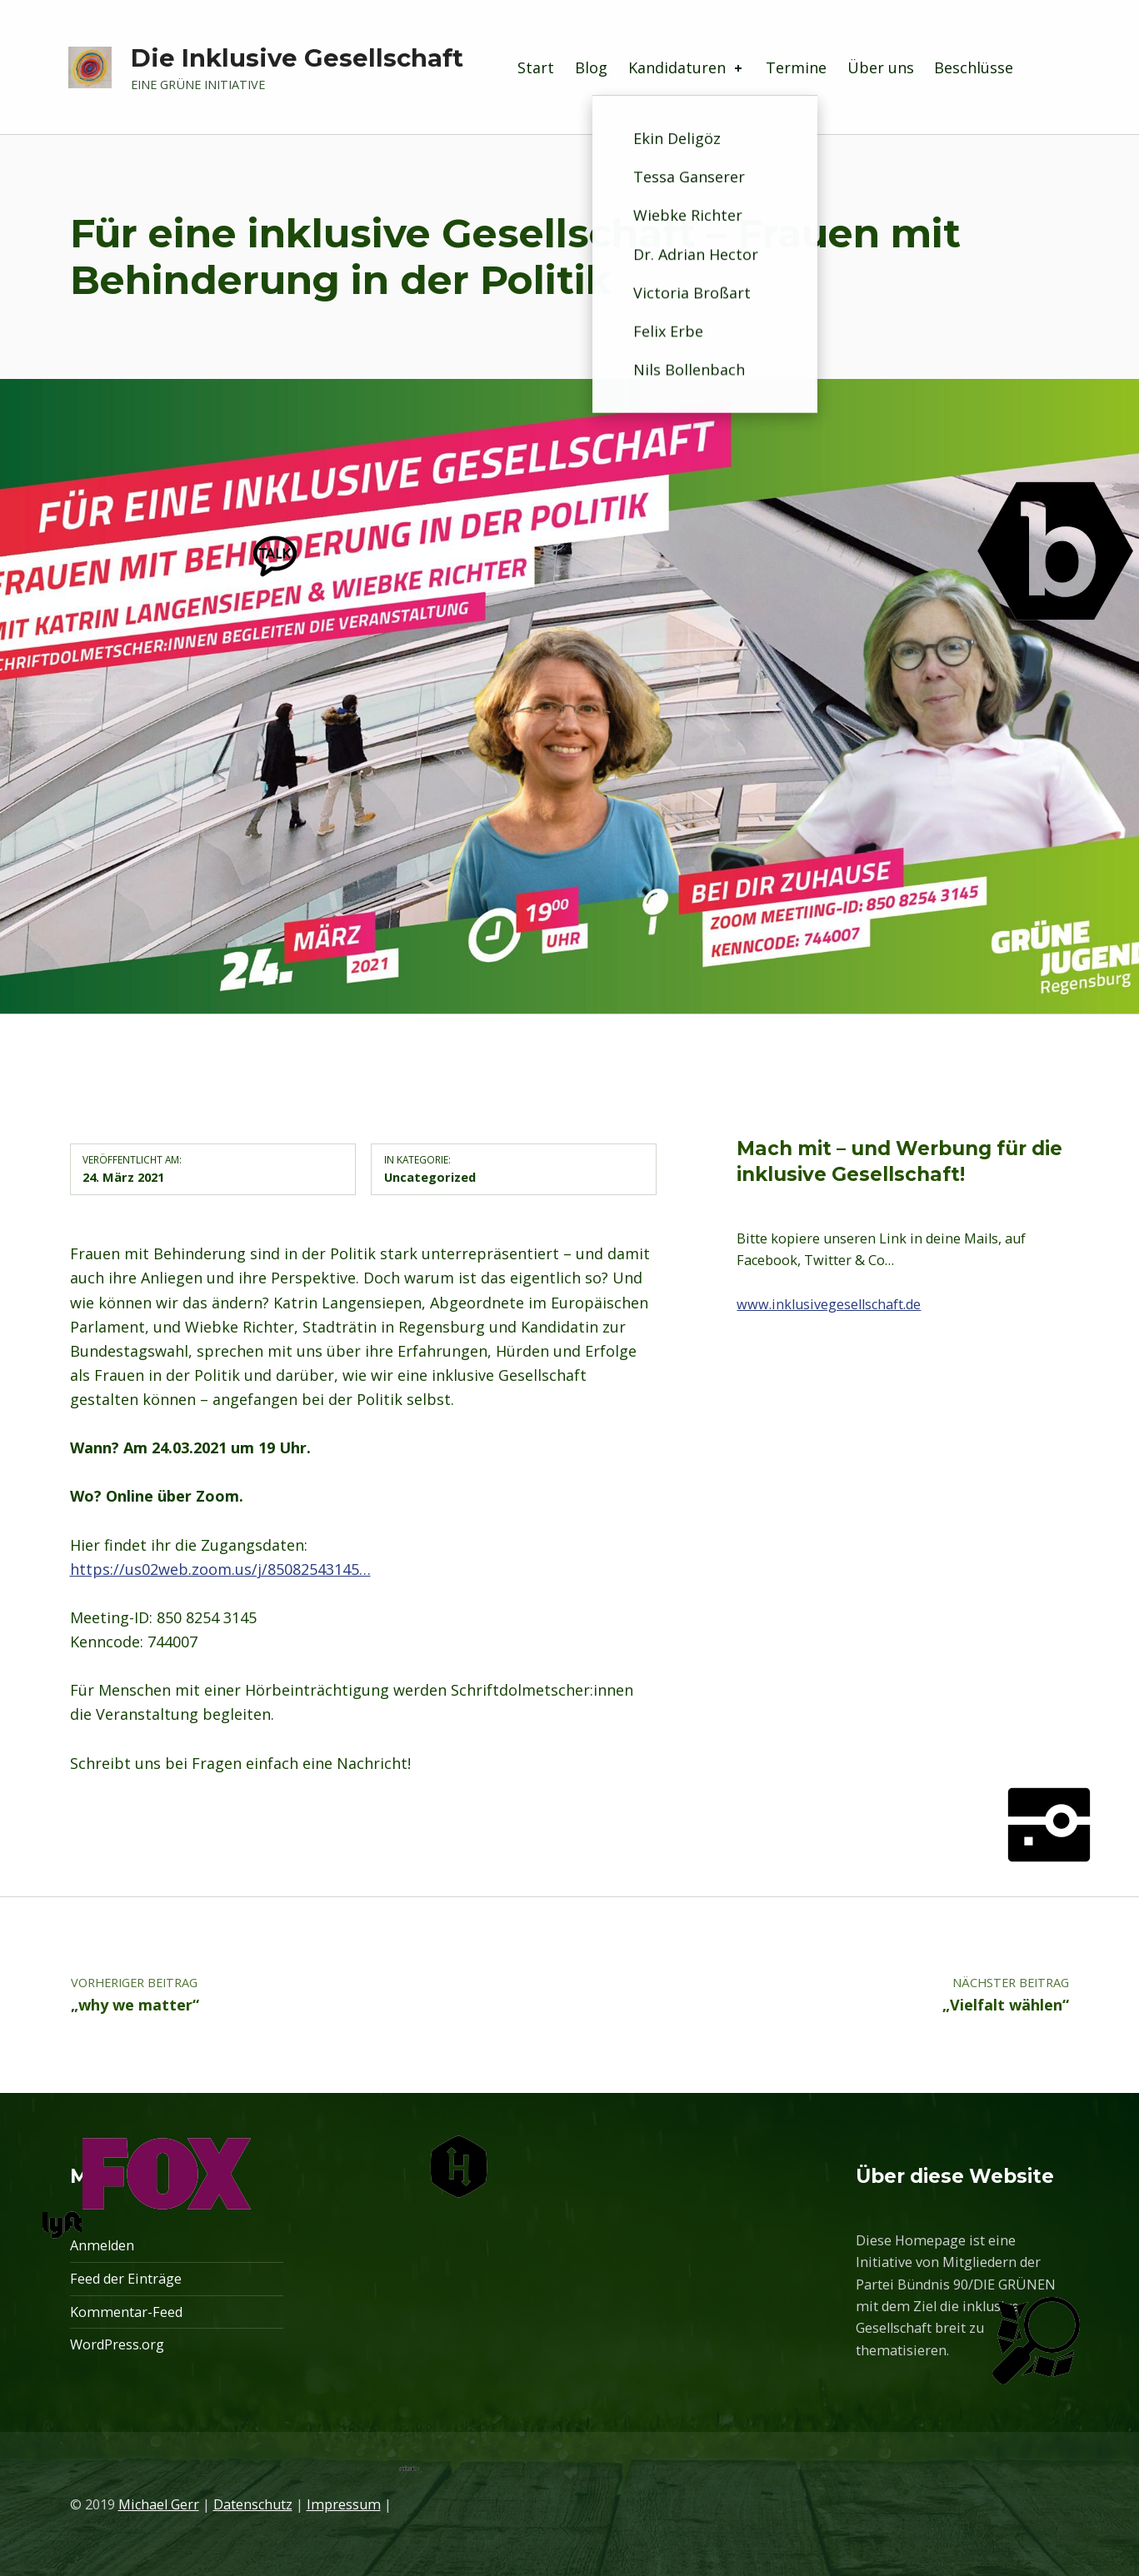 The image size is (1139, 2576). I want to click on open KakaoTalk messenger, so click(275, 555).